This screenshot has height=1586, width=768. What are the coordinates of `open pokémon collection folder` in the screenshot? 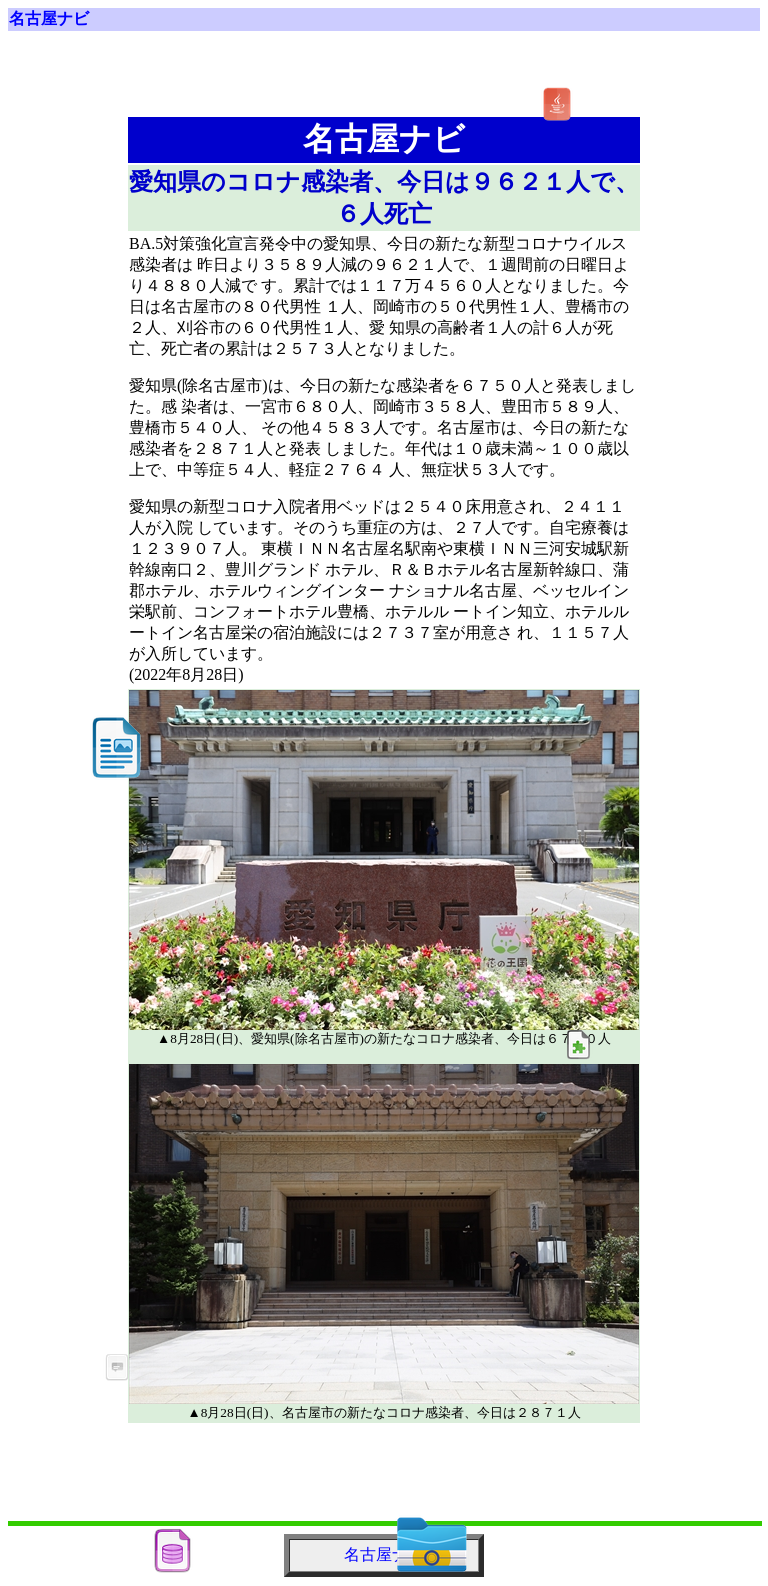 It's located at (431, 1546).